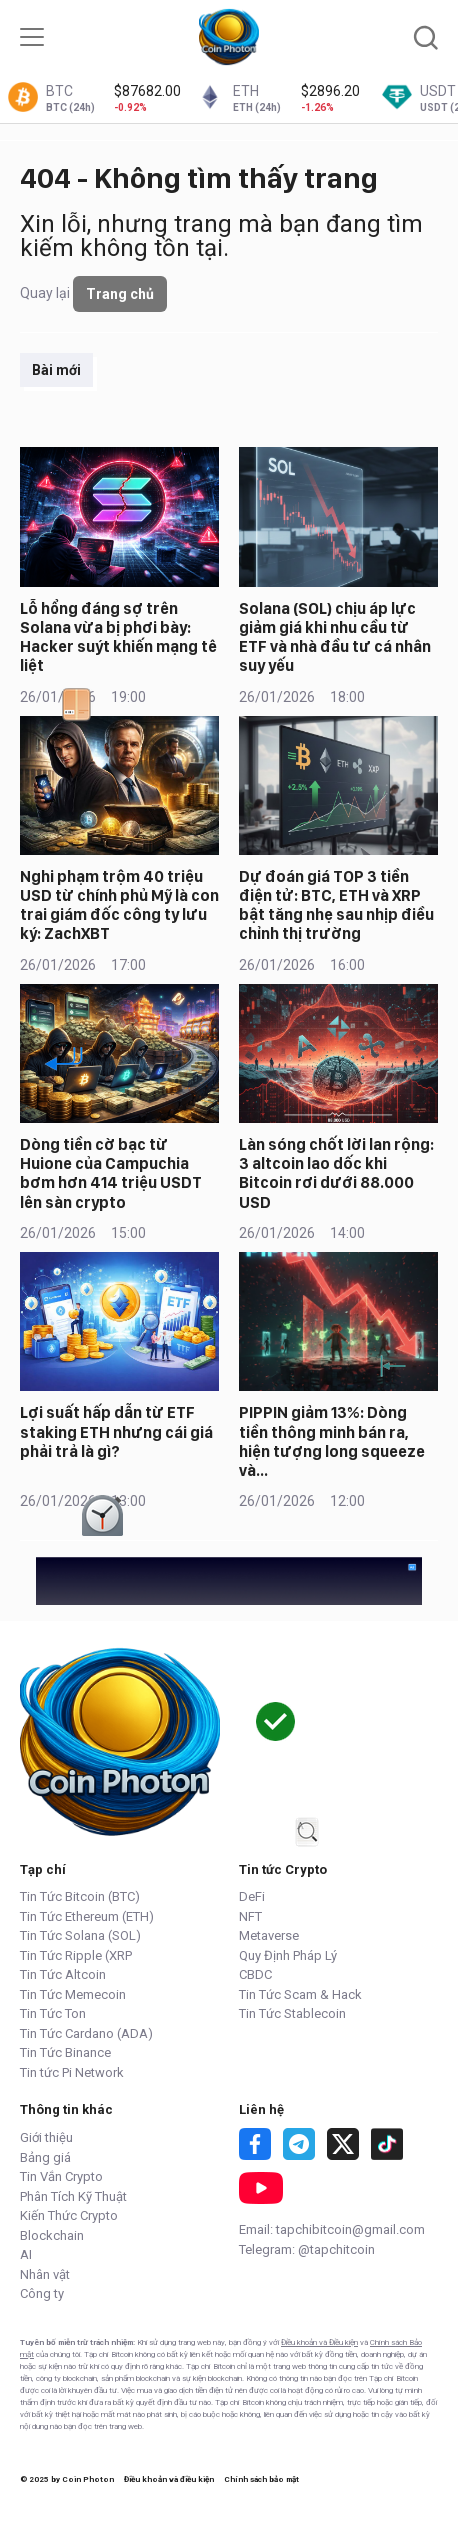  What do you see at coordinates (102, 1515) in the screenshot?
I see `open the alarm clock app` at bounding box center [102, 1515].